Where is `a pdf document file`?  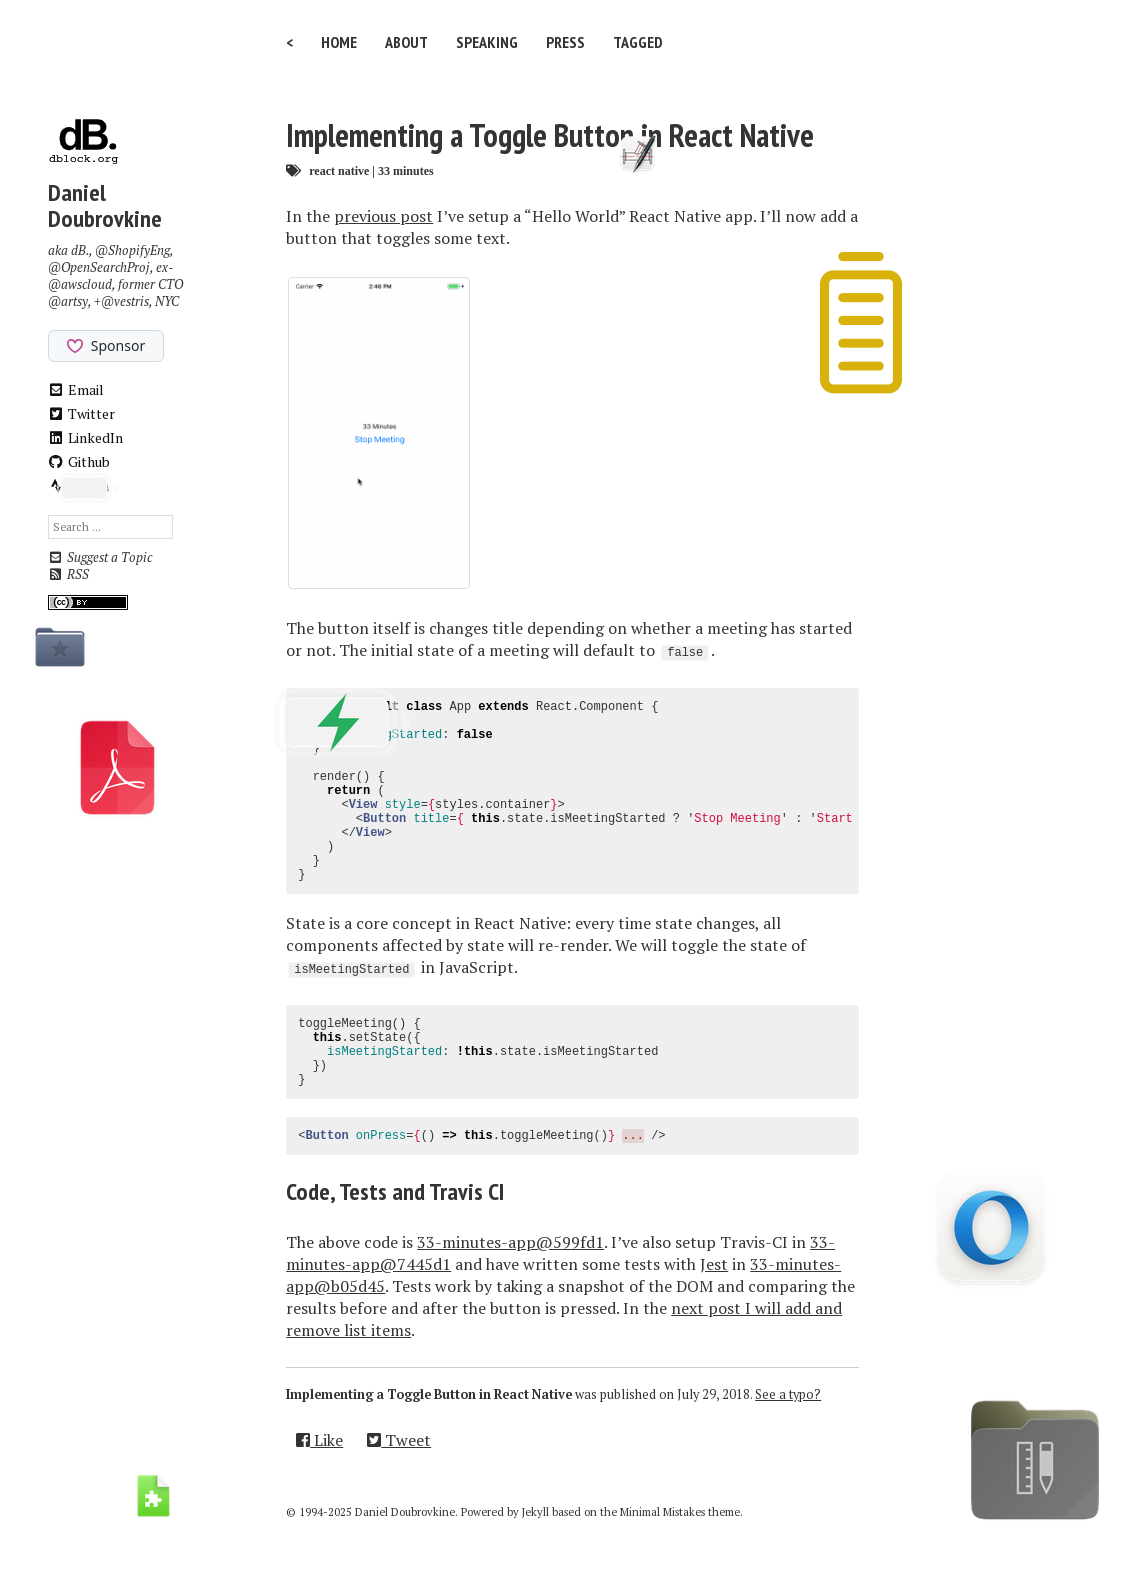 a pdf document file is located at coordinates (117, 767).